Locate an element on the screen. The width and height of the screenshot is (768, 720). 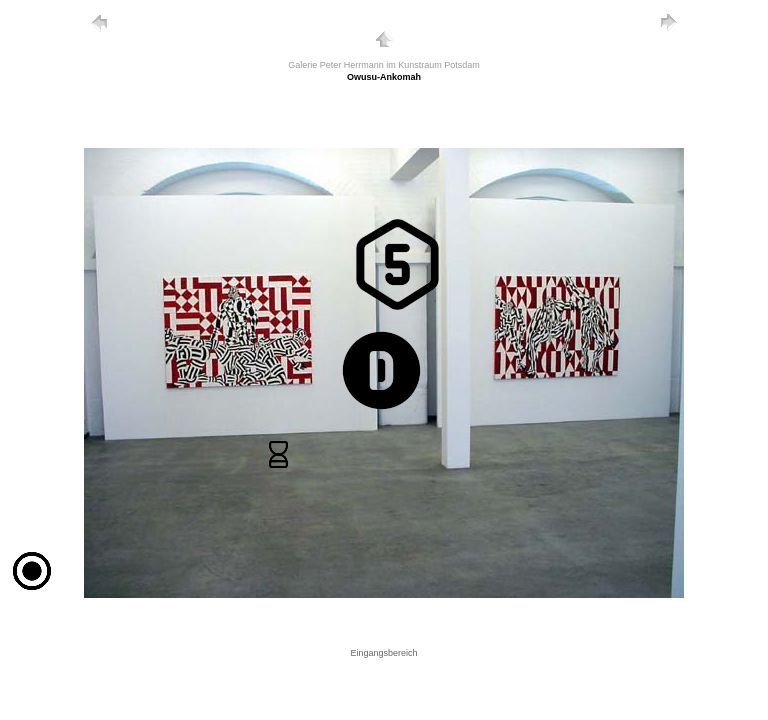
indicates a "D" grade or rating is located at coordinates (381, 370).